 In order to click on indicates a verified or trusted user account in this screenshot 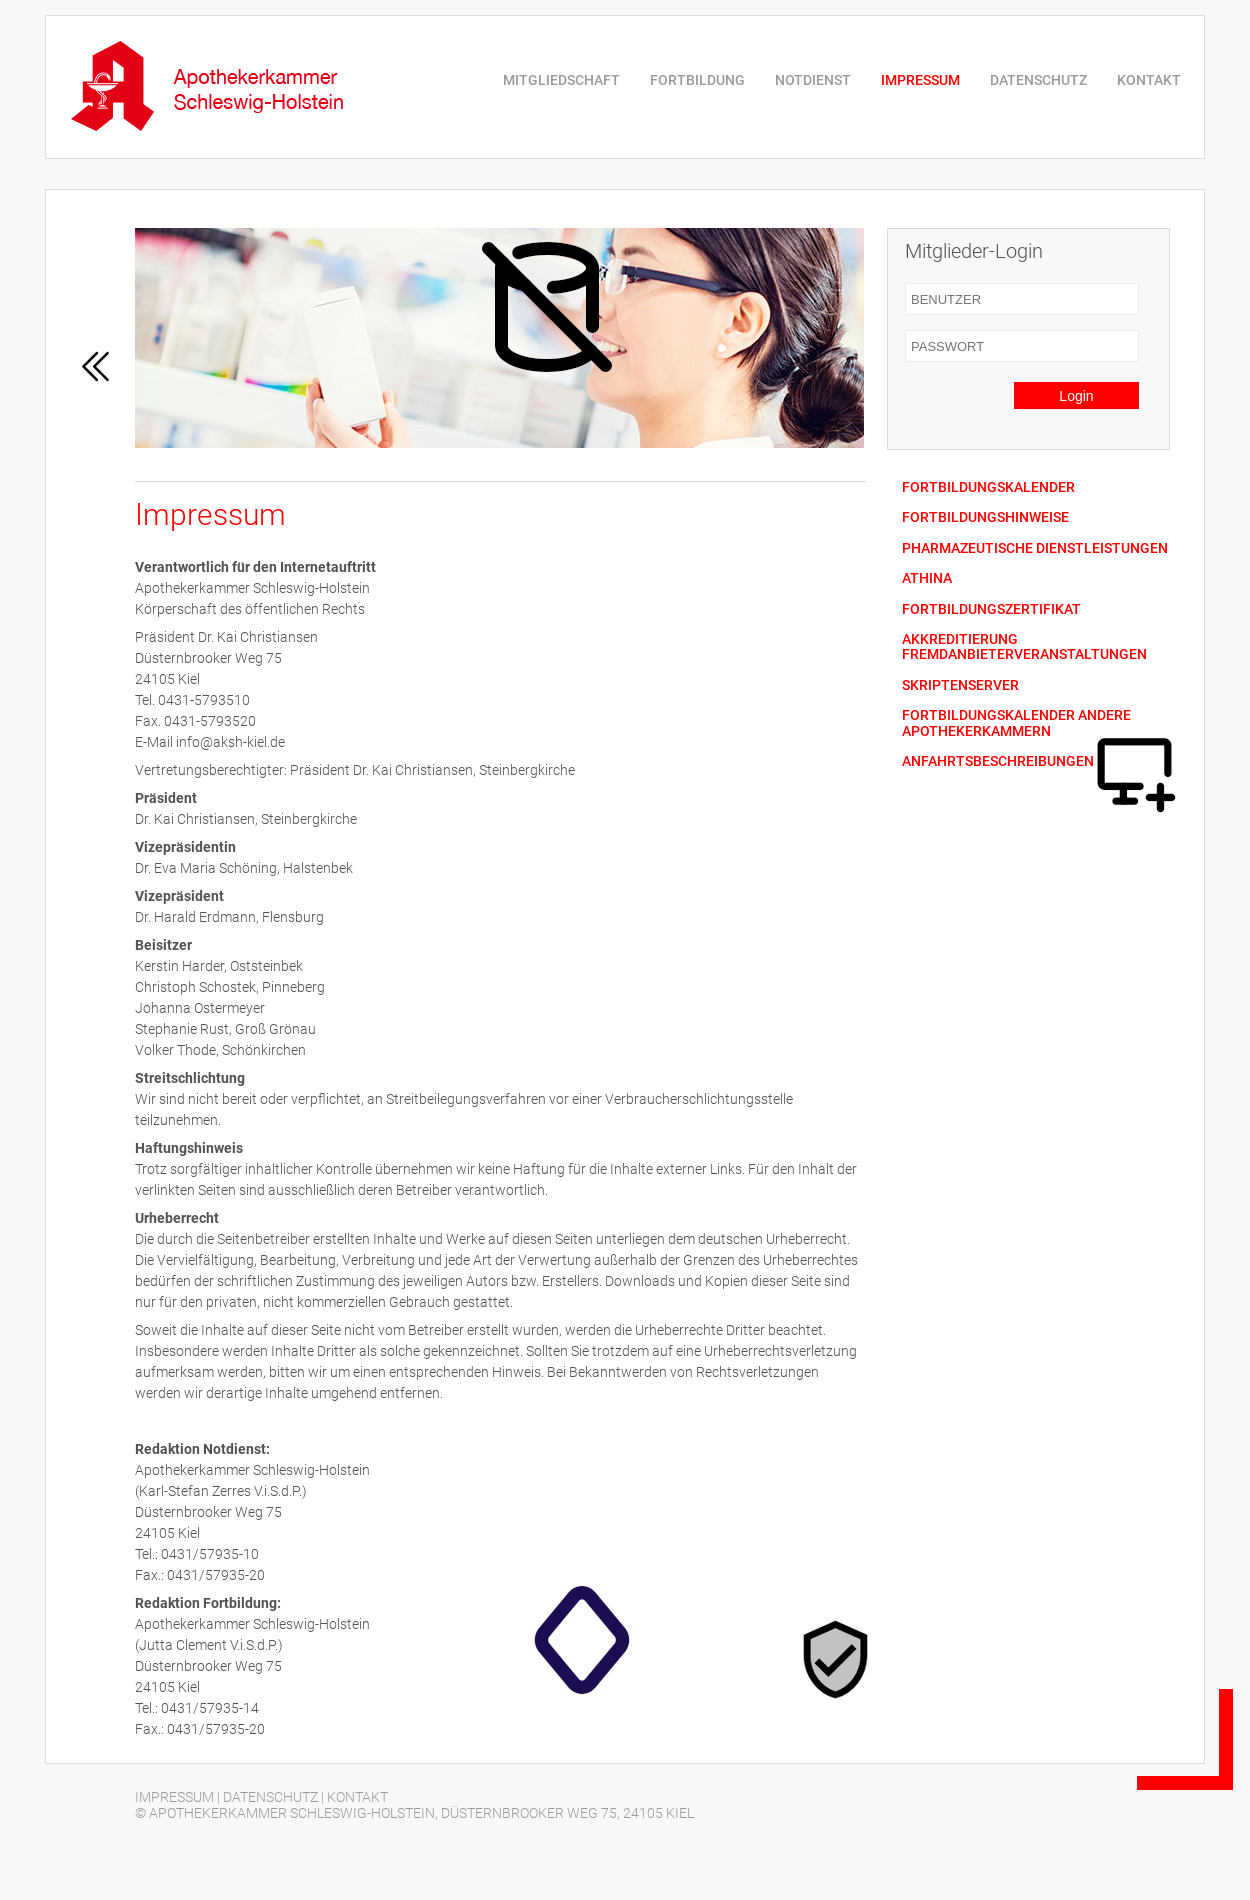, I will do `click(835, 1659)`.